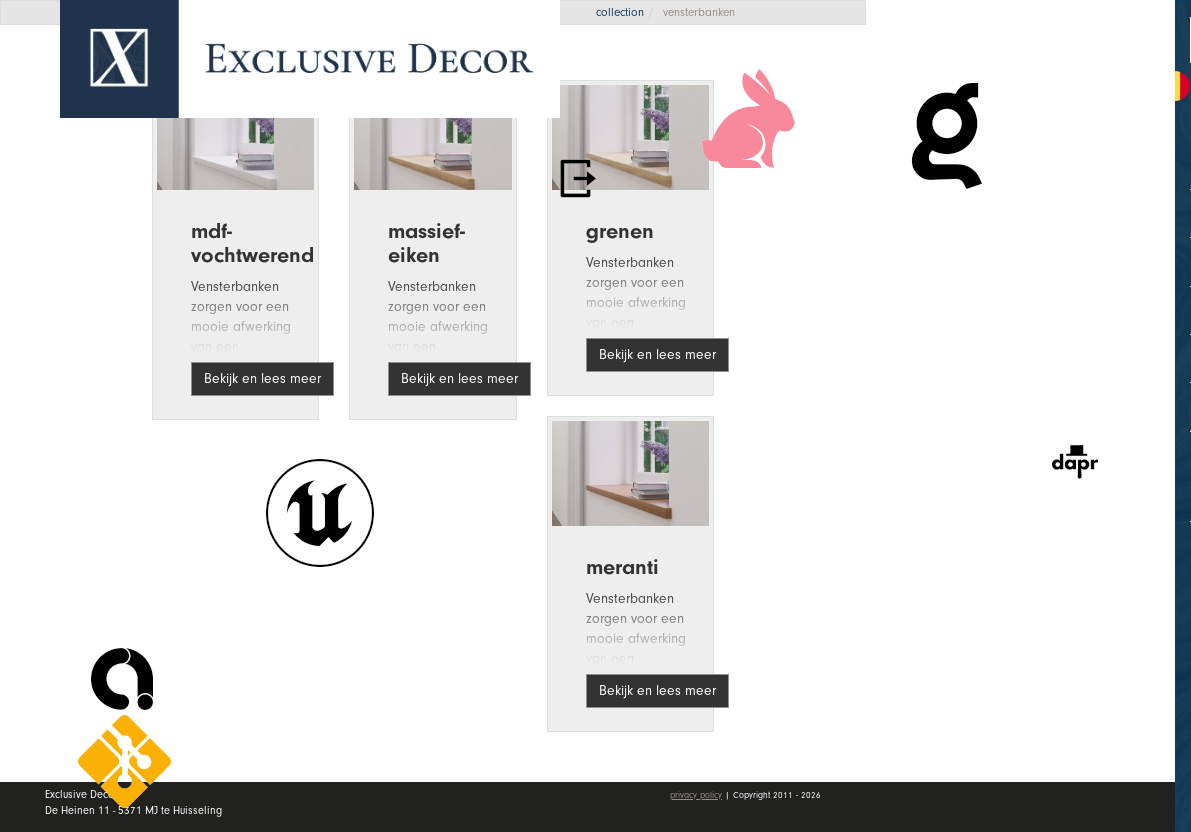 The width and height of the screenshot is (1191, 832). I want to click on log out of your account, so click(575, 178).